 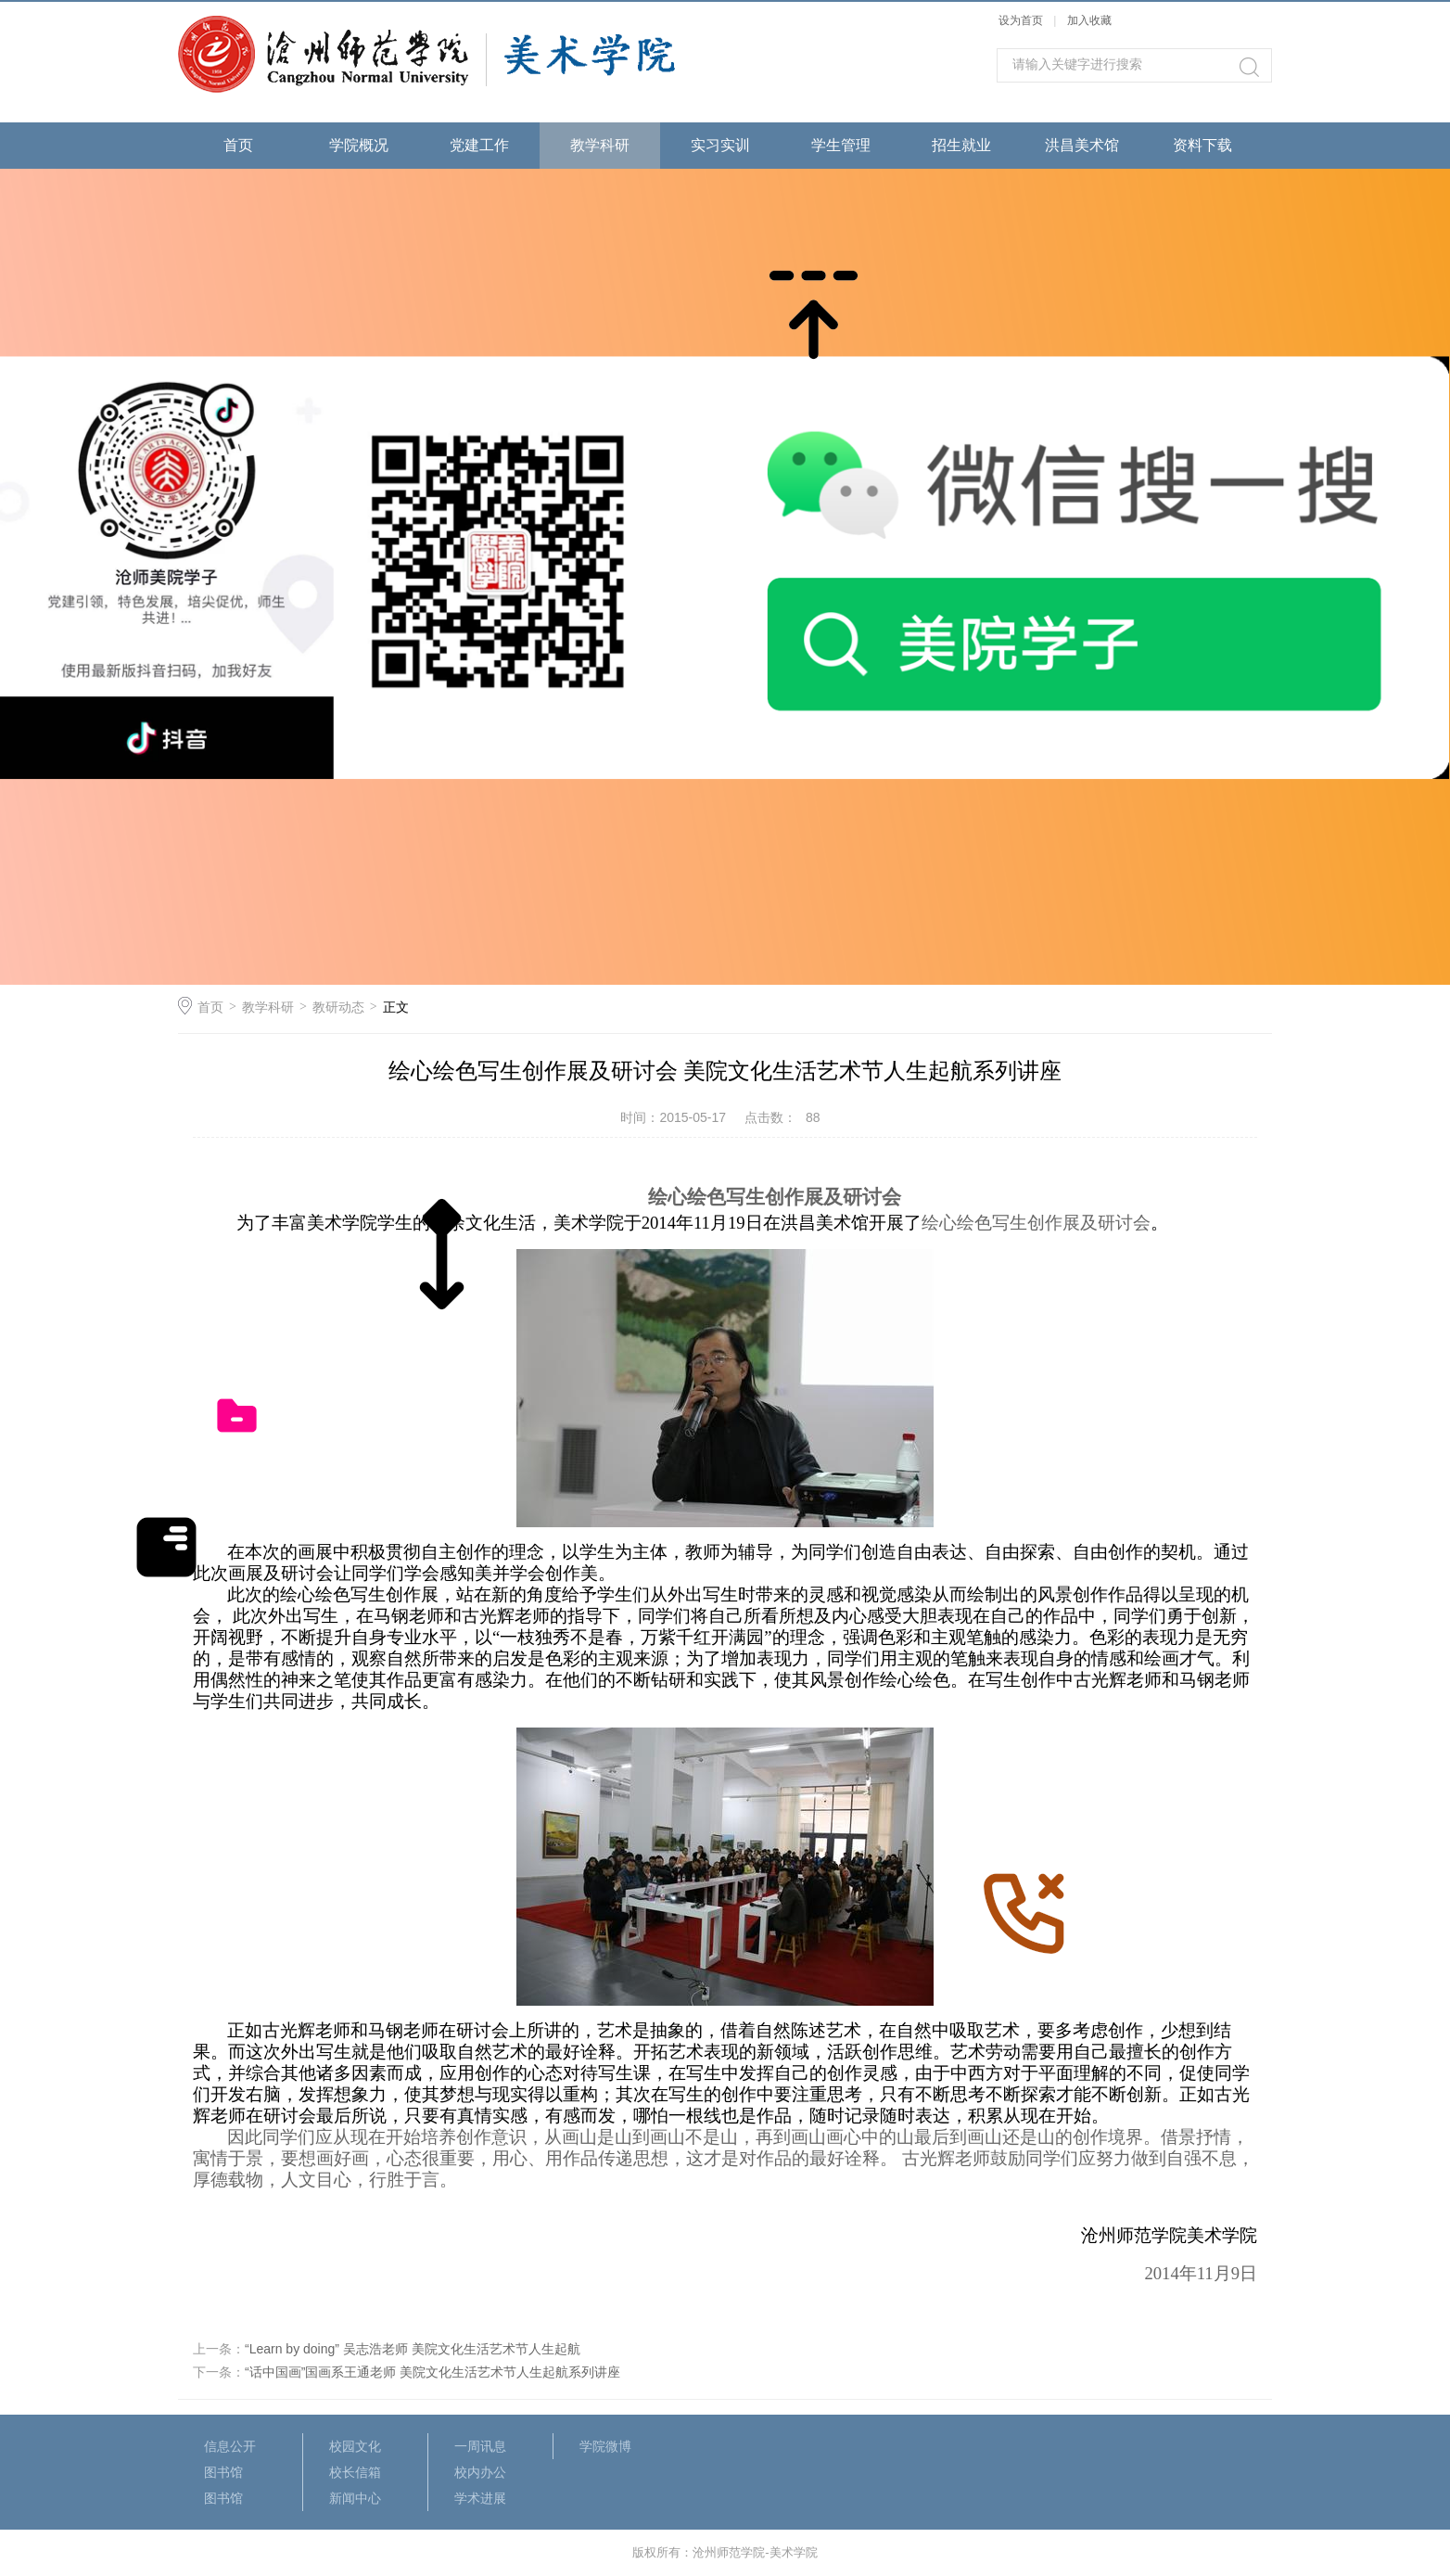 What do you see at coordinates (1025, 1911) in the screenshot?
I see `end or cancel a phone call` at bounding box center [1025, 1911].